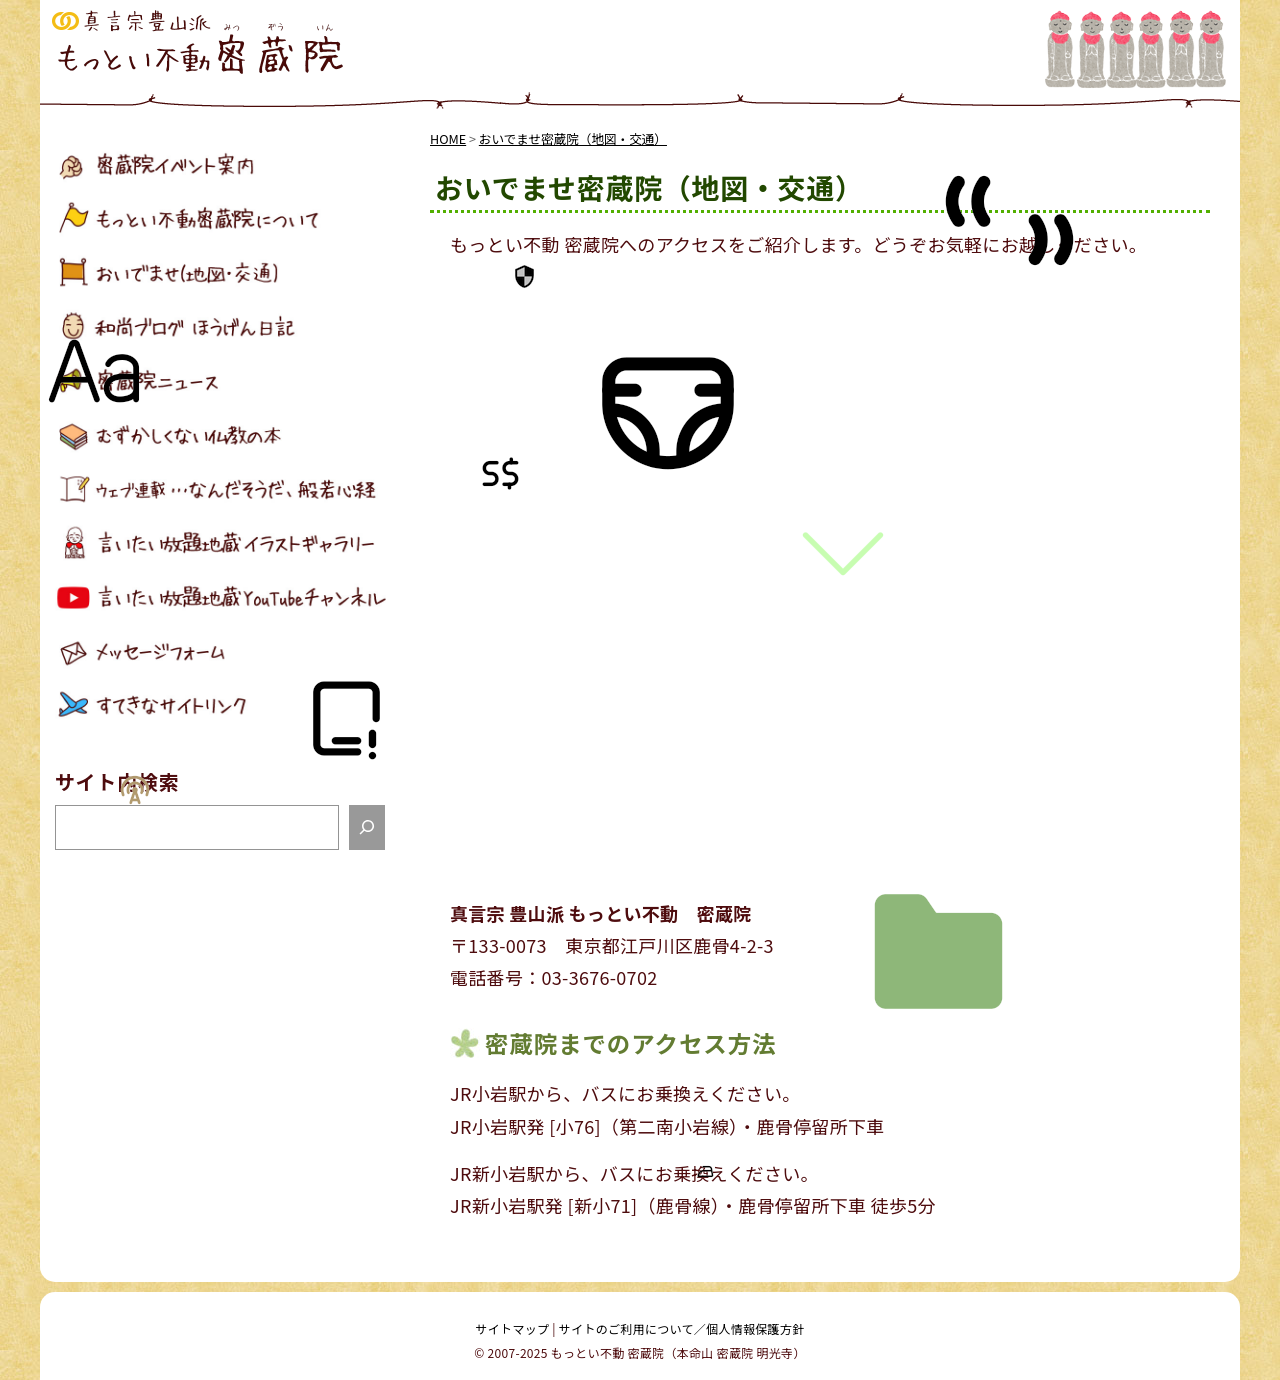 The width and height of the screenshot is (1280, 1380). What do you see at coordinates (705, 1171) in the screenshot?
I see `view ironing or garment care instructions` at bounding box center [705, 1171].